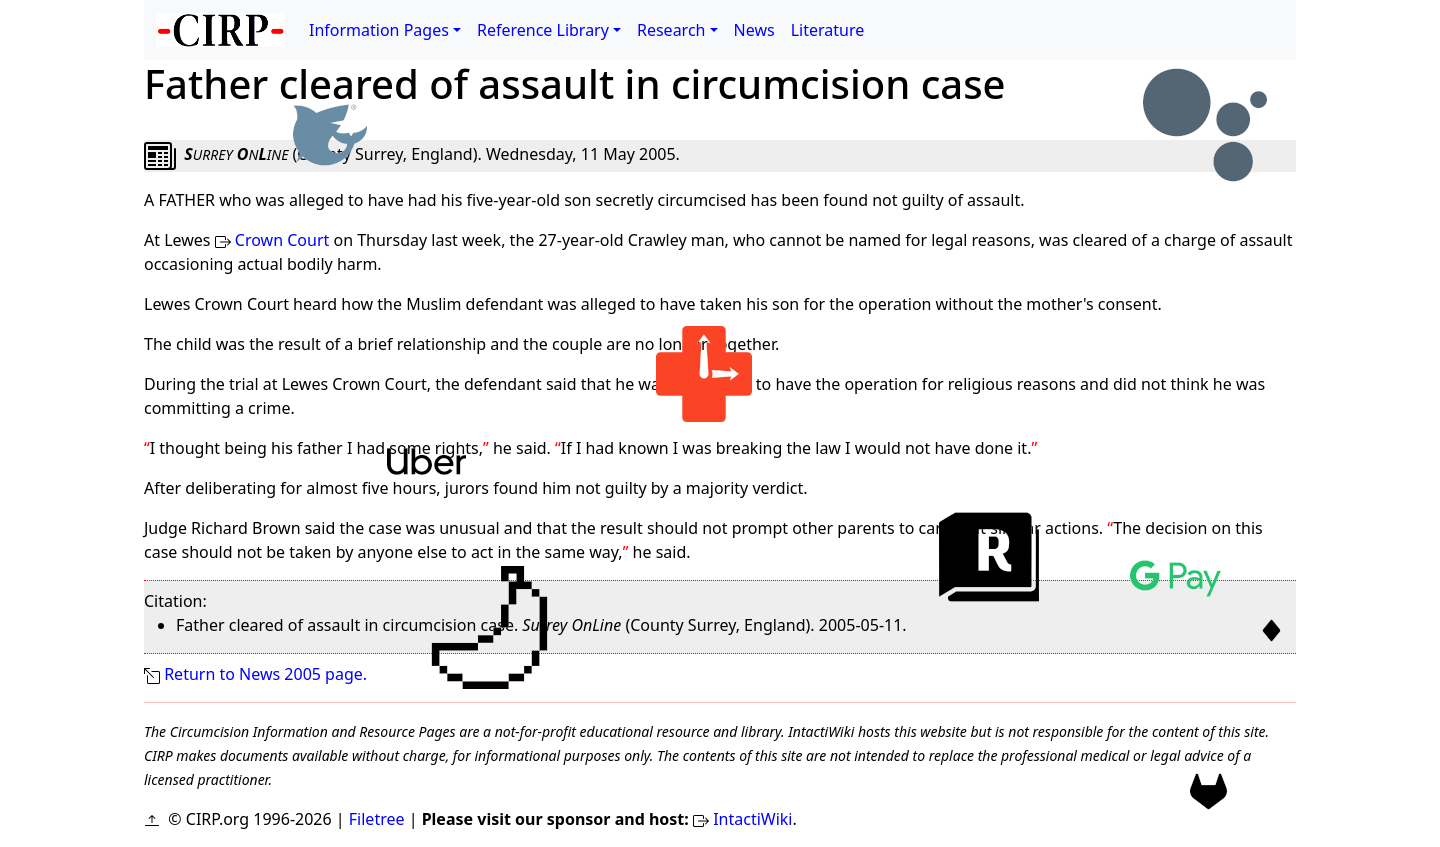 This screenshot has height=847, width=1440. I want to click on open Autodesk Revit application, so click(989, 557).